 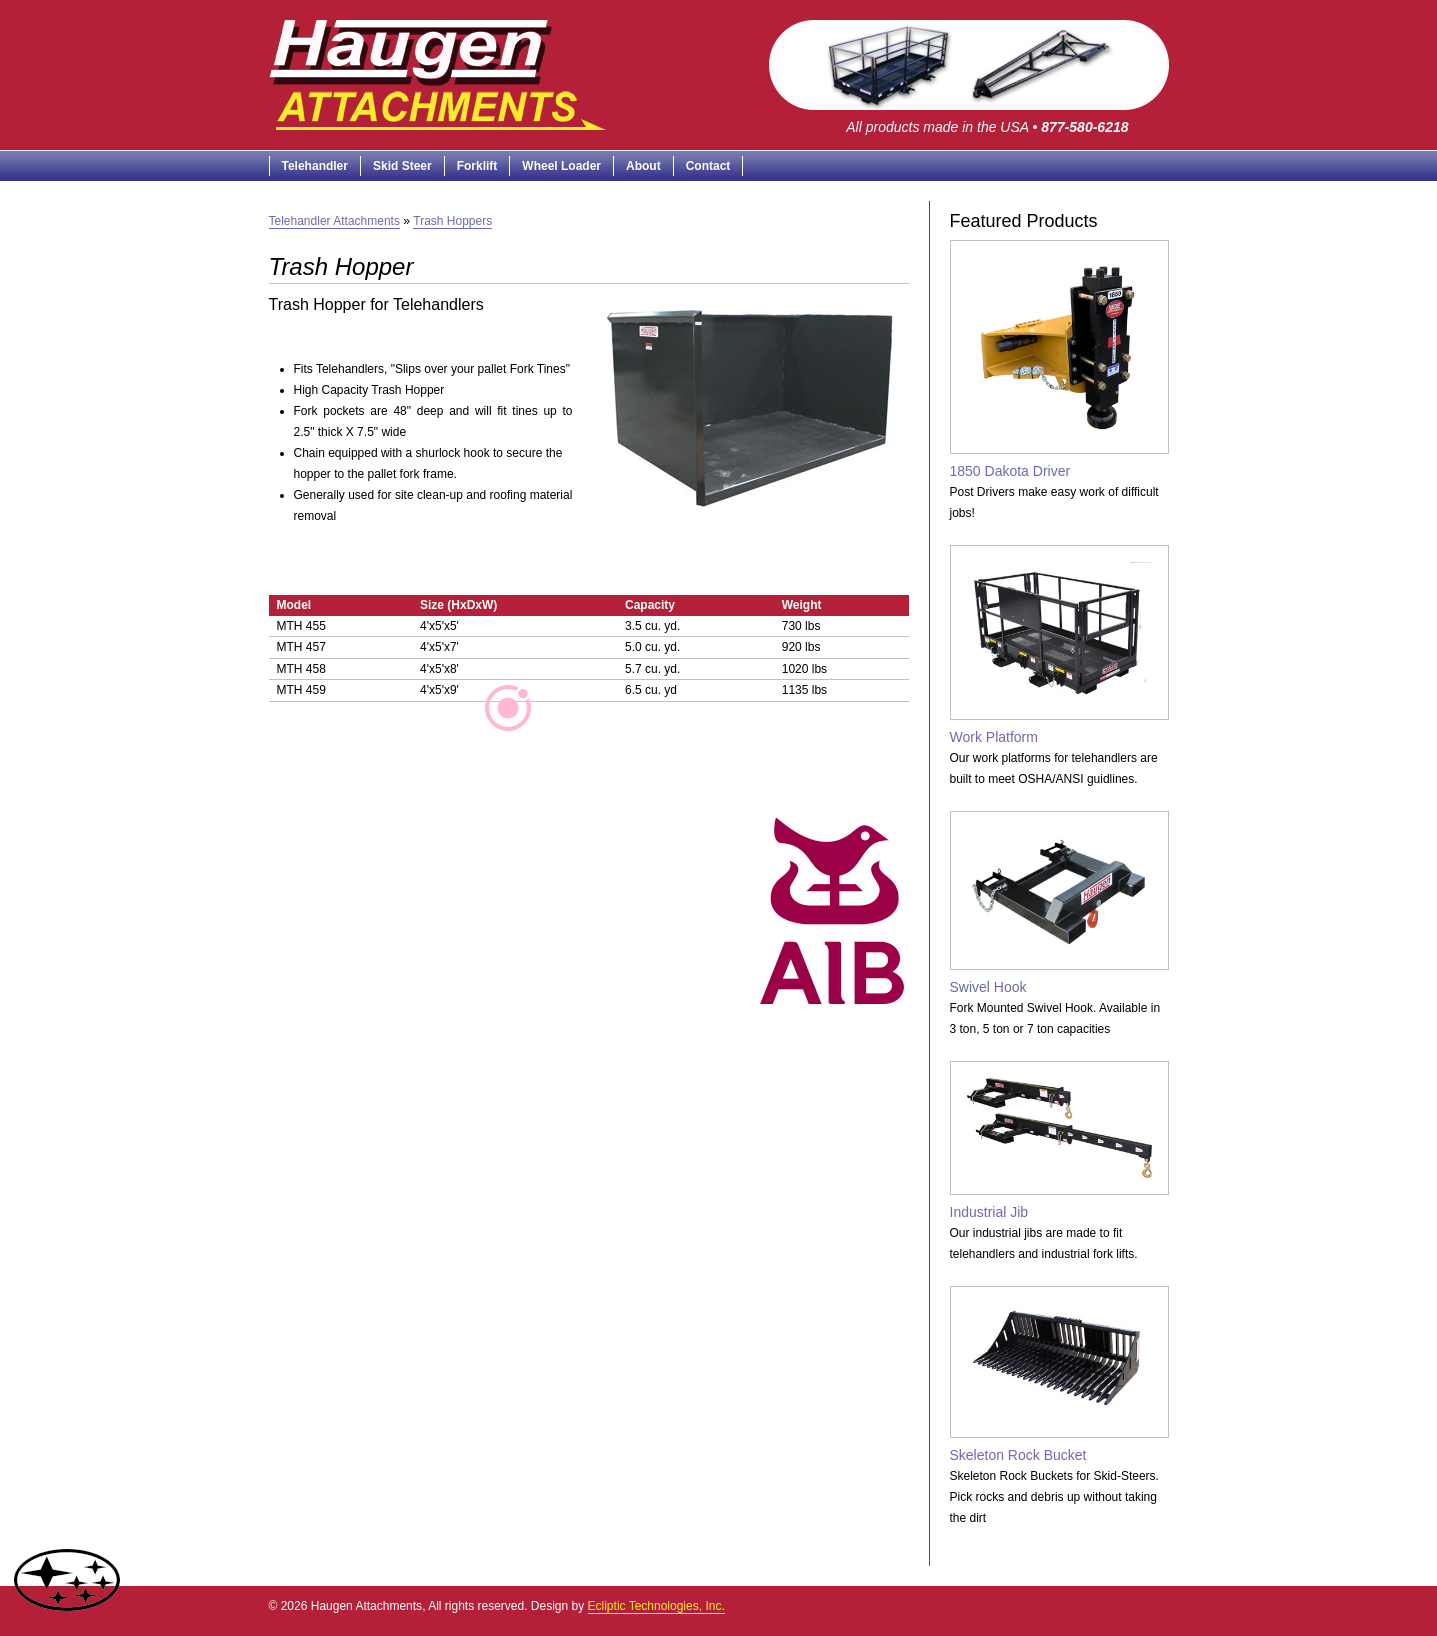 What do you see at coordinates (508, 708) in the screenshot?
I see `ionic framework logo` at bounding box center [508, 708].